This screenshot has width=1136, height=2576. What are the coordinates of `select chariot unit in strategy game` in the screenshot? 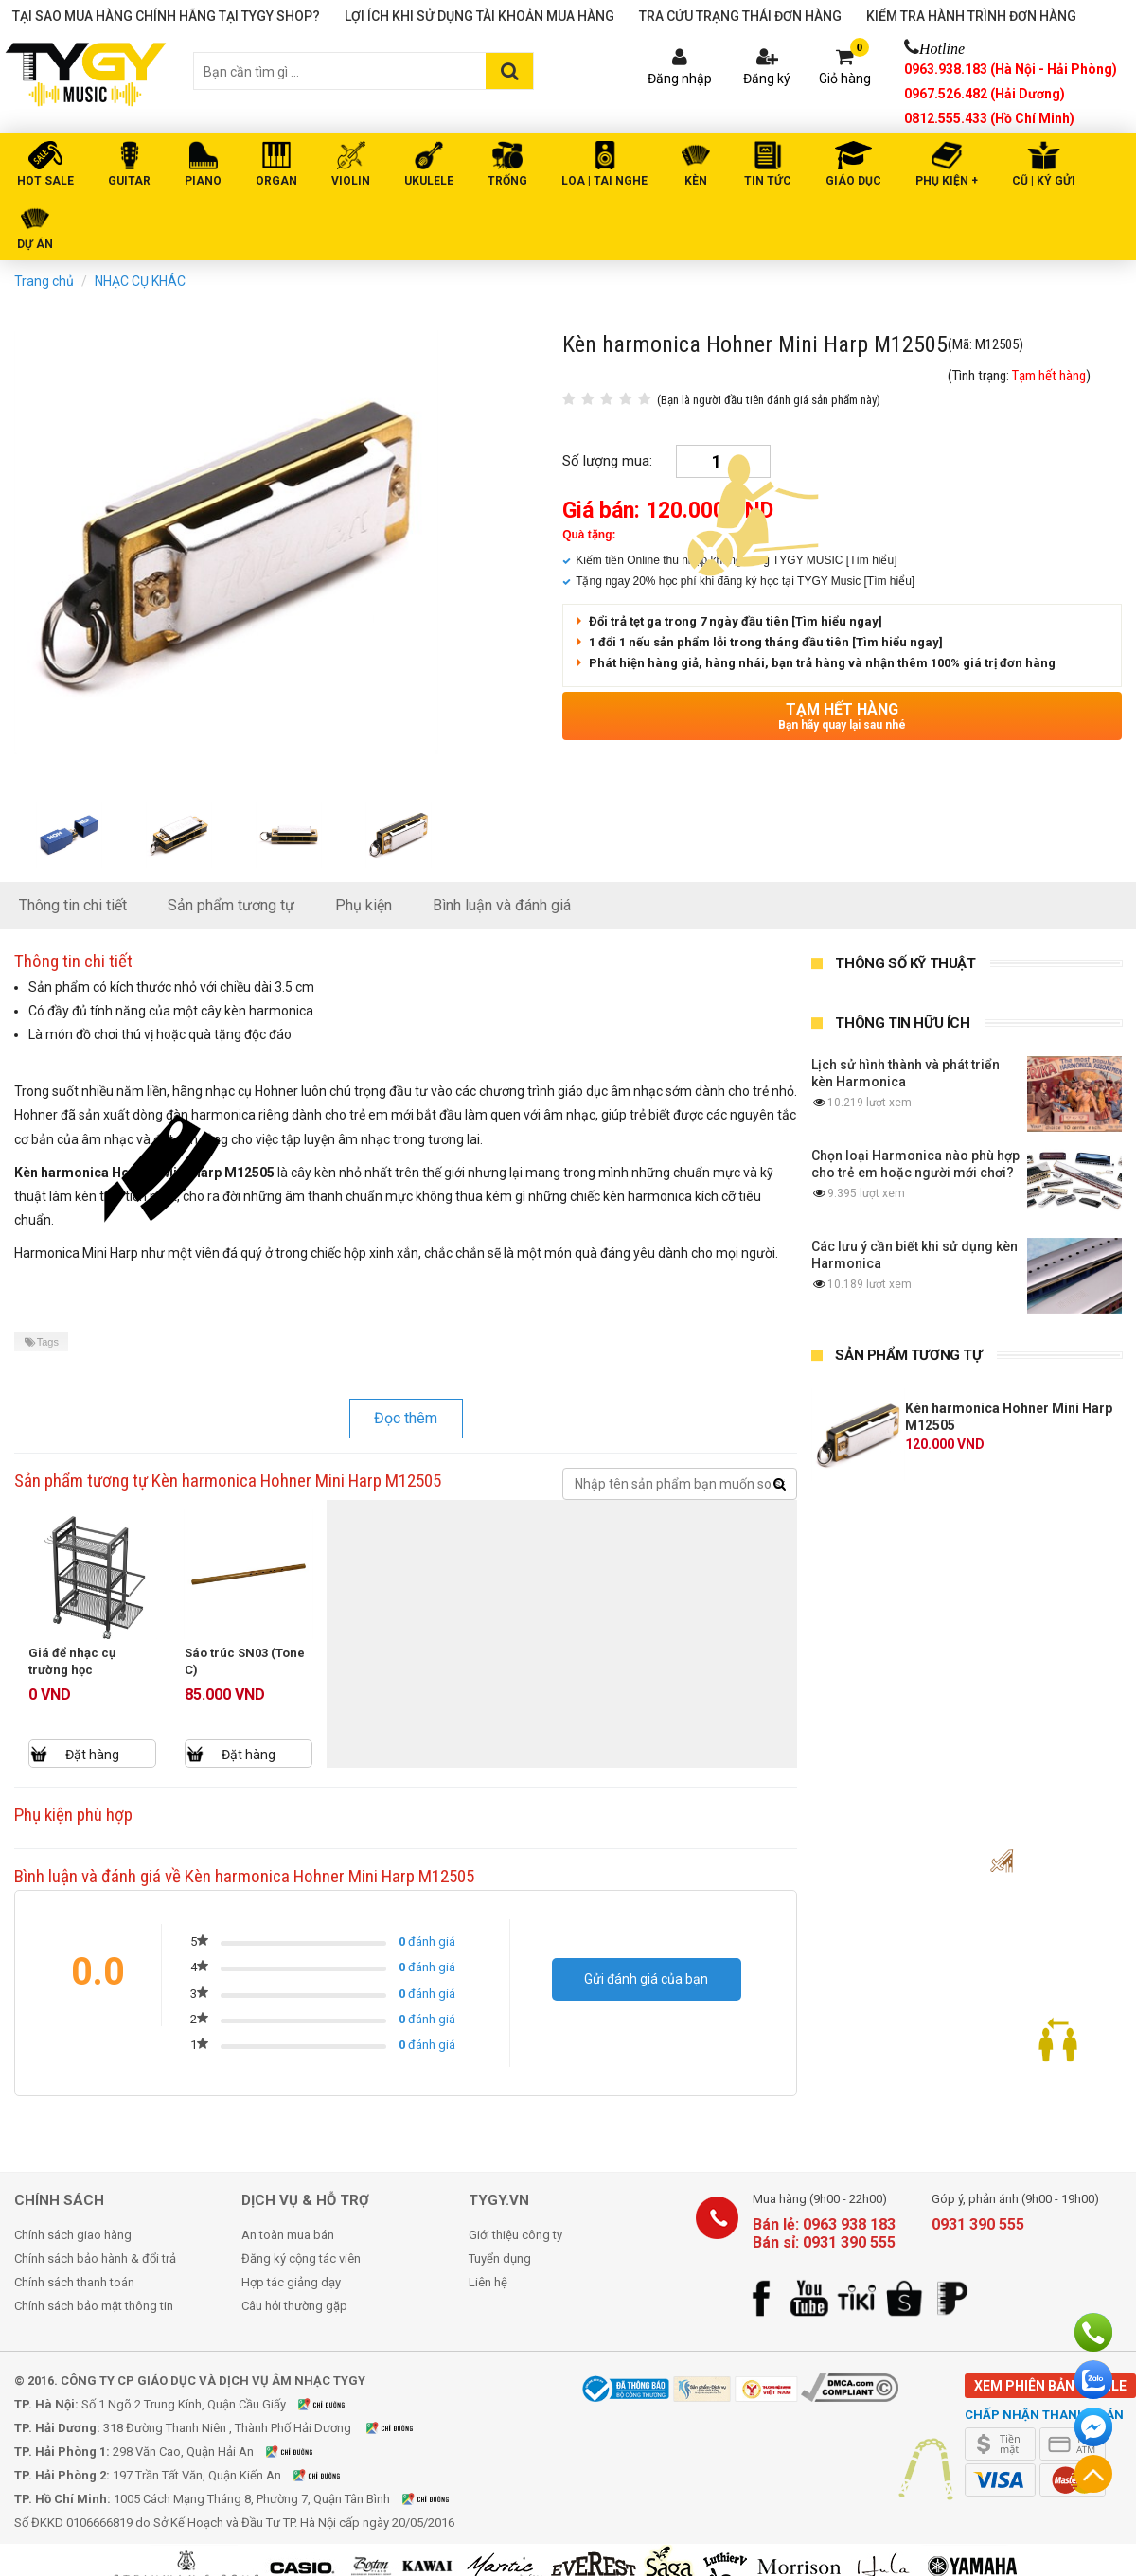 It's located at (752, 511).